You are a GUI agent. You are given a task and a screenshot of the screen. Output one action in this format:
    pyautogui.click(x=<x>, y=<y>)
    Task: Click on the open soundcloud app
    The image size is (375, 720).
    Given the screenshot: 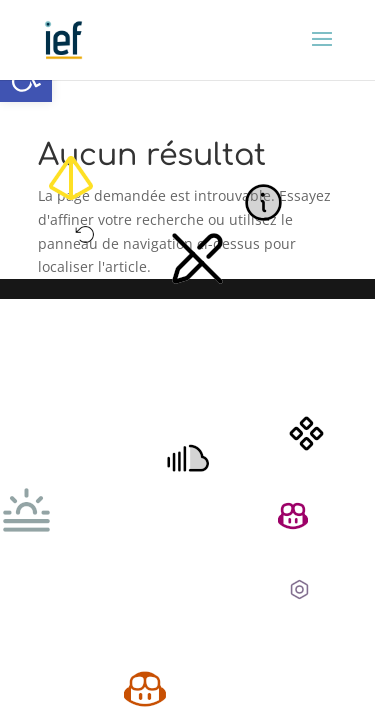 What is the action you would take?
    pyautogui.click(x=187, y=459)
    